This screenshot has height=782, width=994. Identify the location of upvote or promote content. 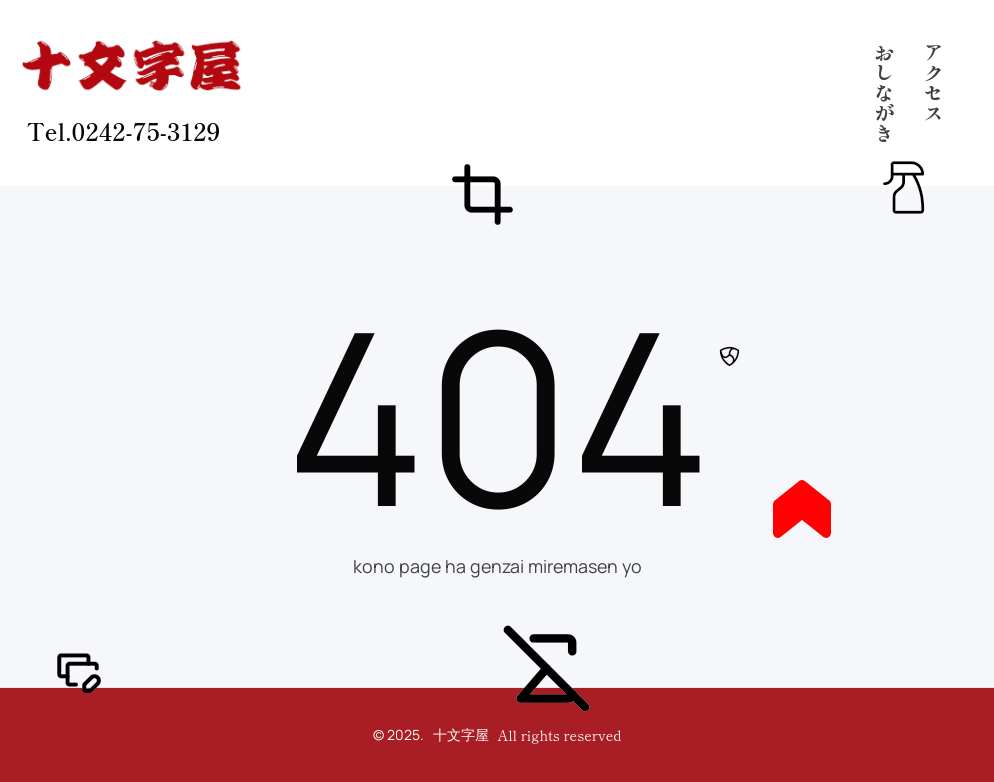
(802, 509).